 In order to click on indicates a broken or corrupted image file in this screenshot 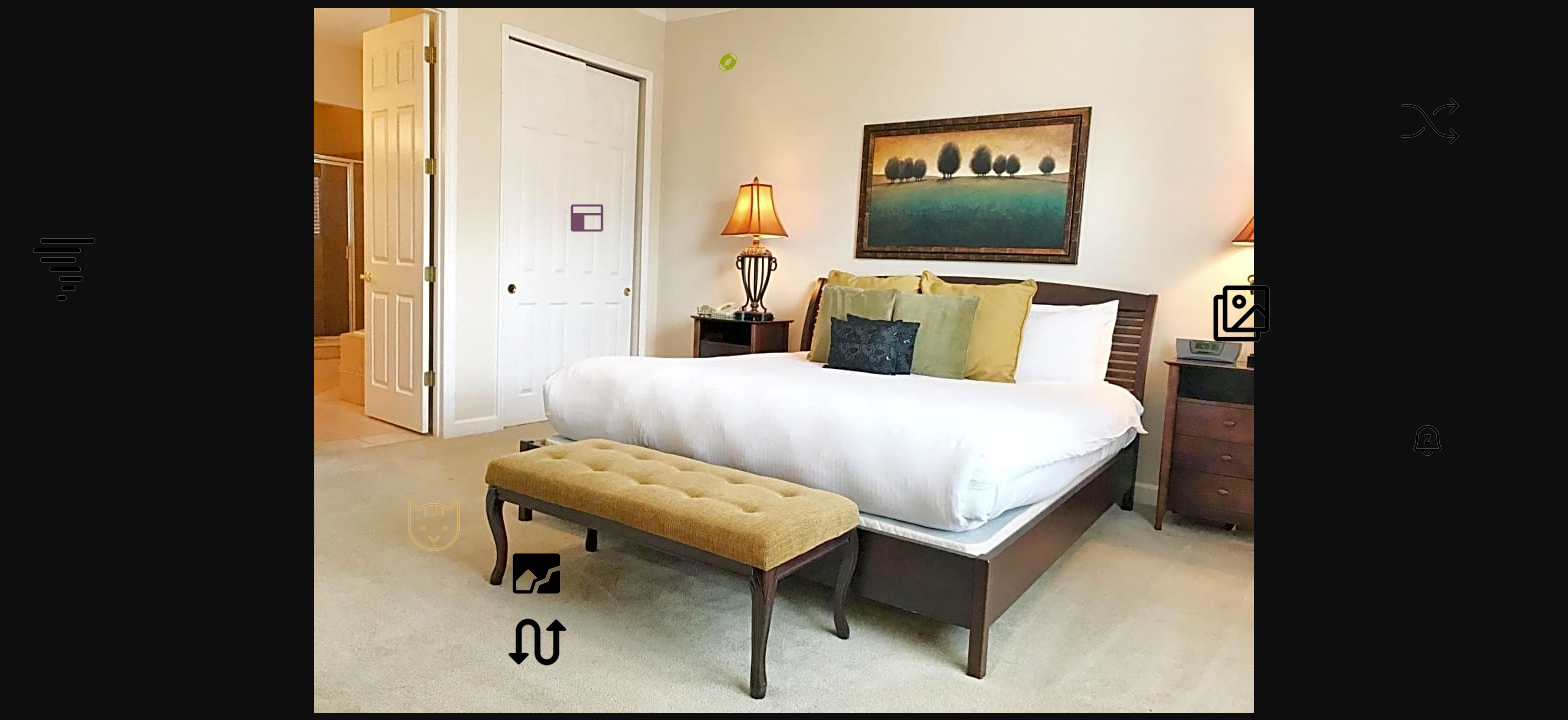, I will do `click(536, 573)`.